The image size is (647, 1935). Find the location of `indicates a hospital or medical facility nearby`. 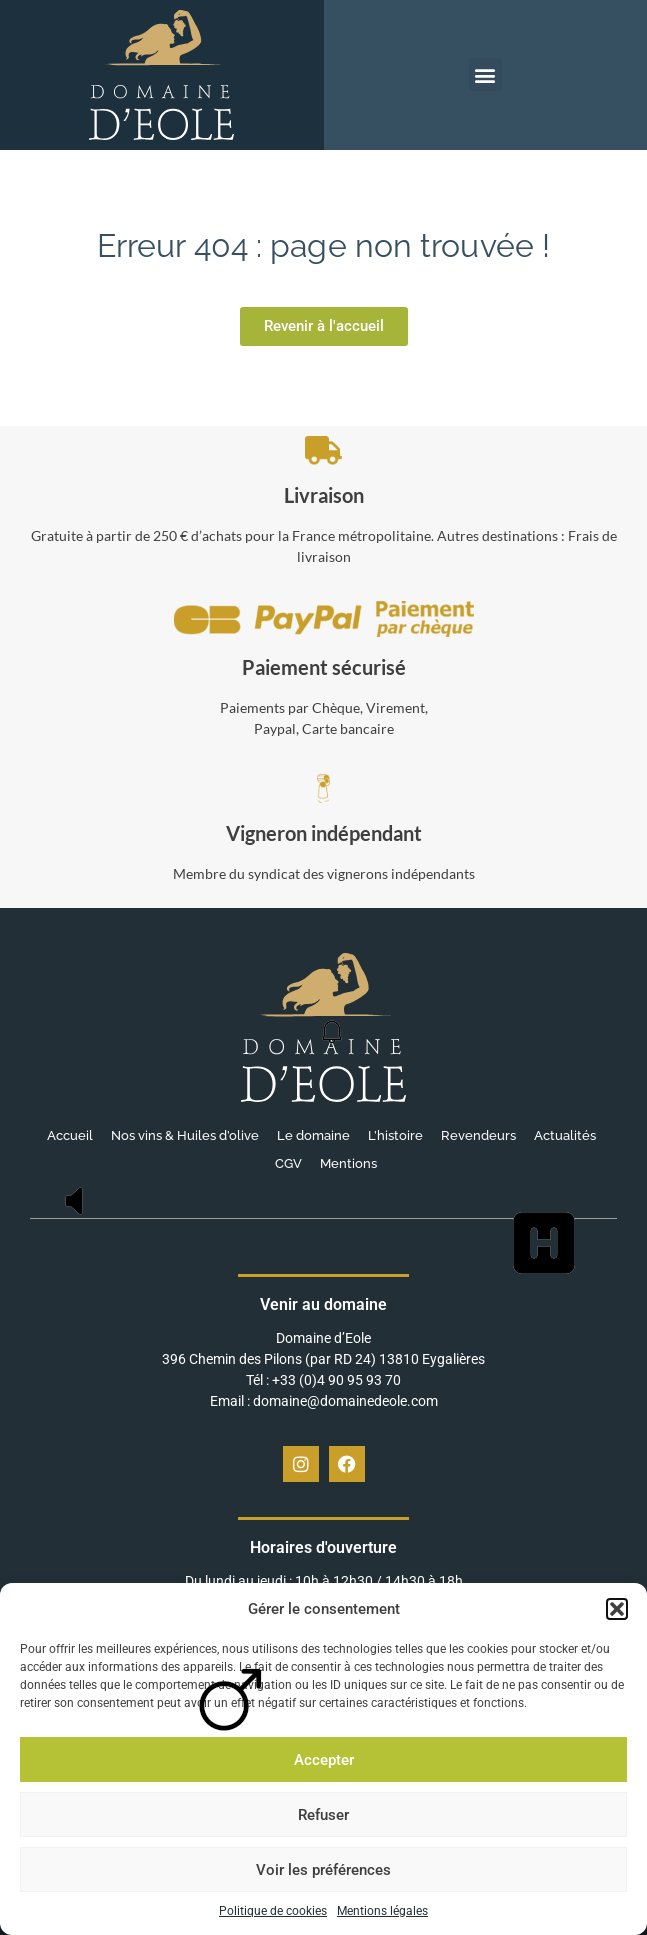

indicates a hospital or medical facility nearby is located at coordinates (544, 1243).